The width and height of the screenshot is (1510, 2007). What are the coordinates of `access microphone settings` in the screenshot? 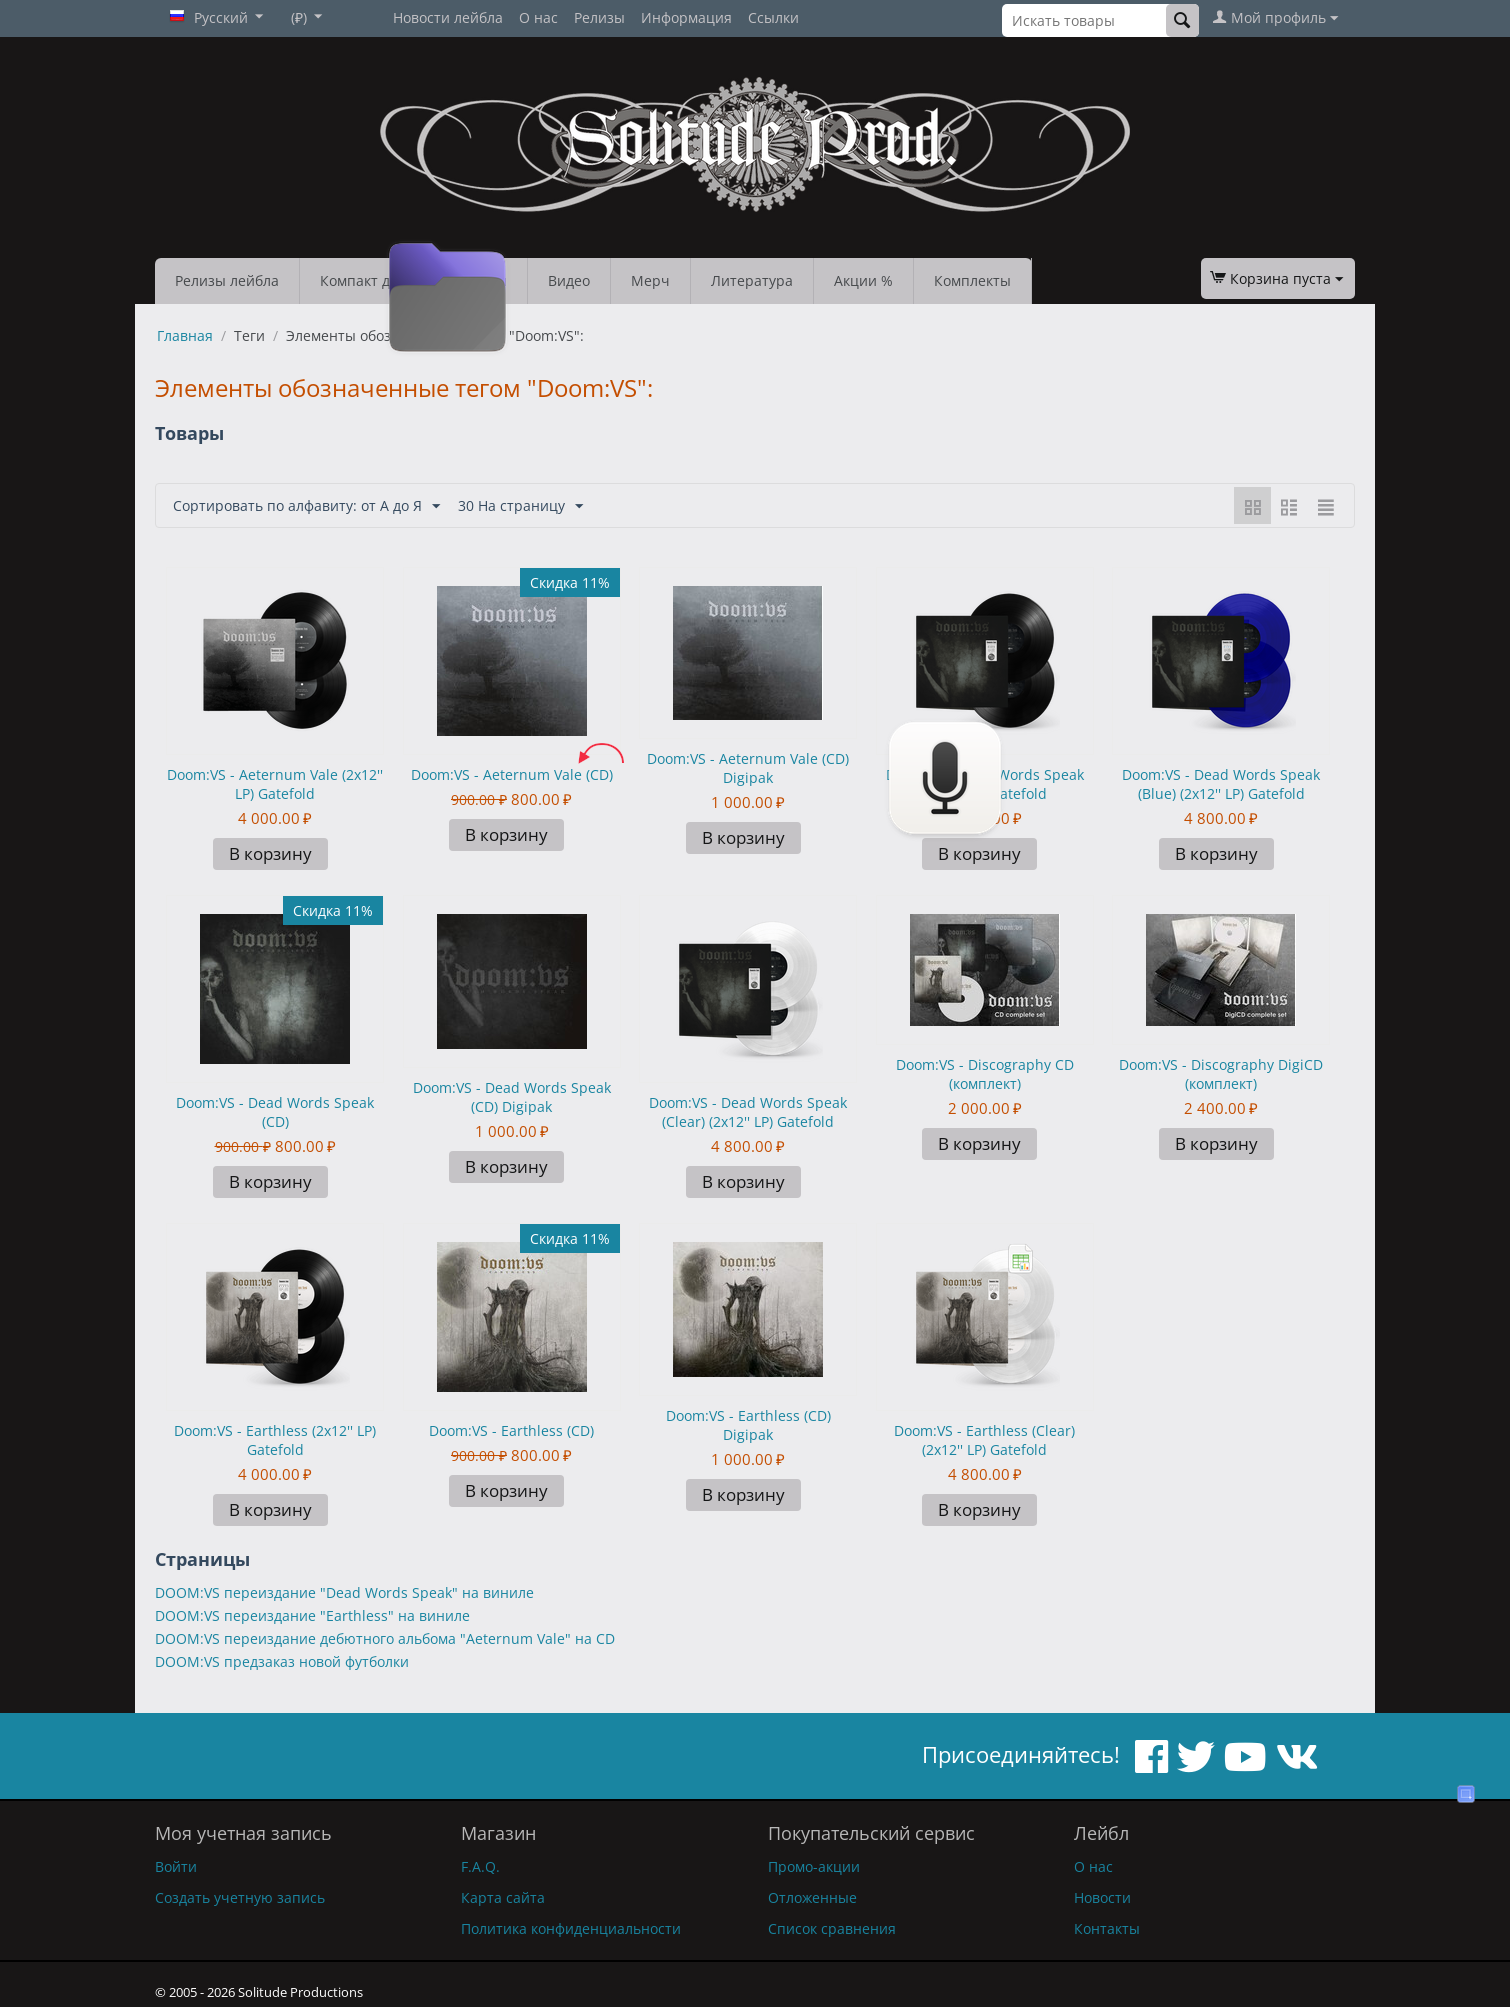 It's located at (945, 778).